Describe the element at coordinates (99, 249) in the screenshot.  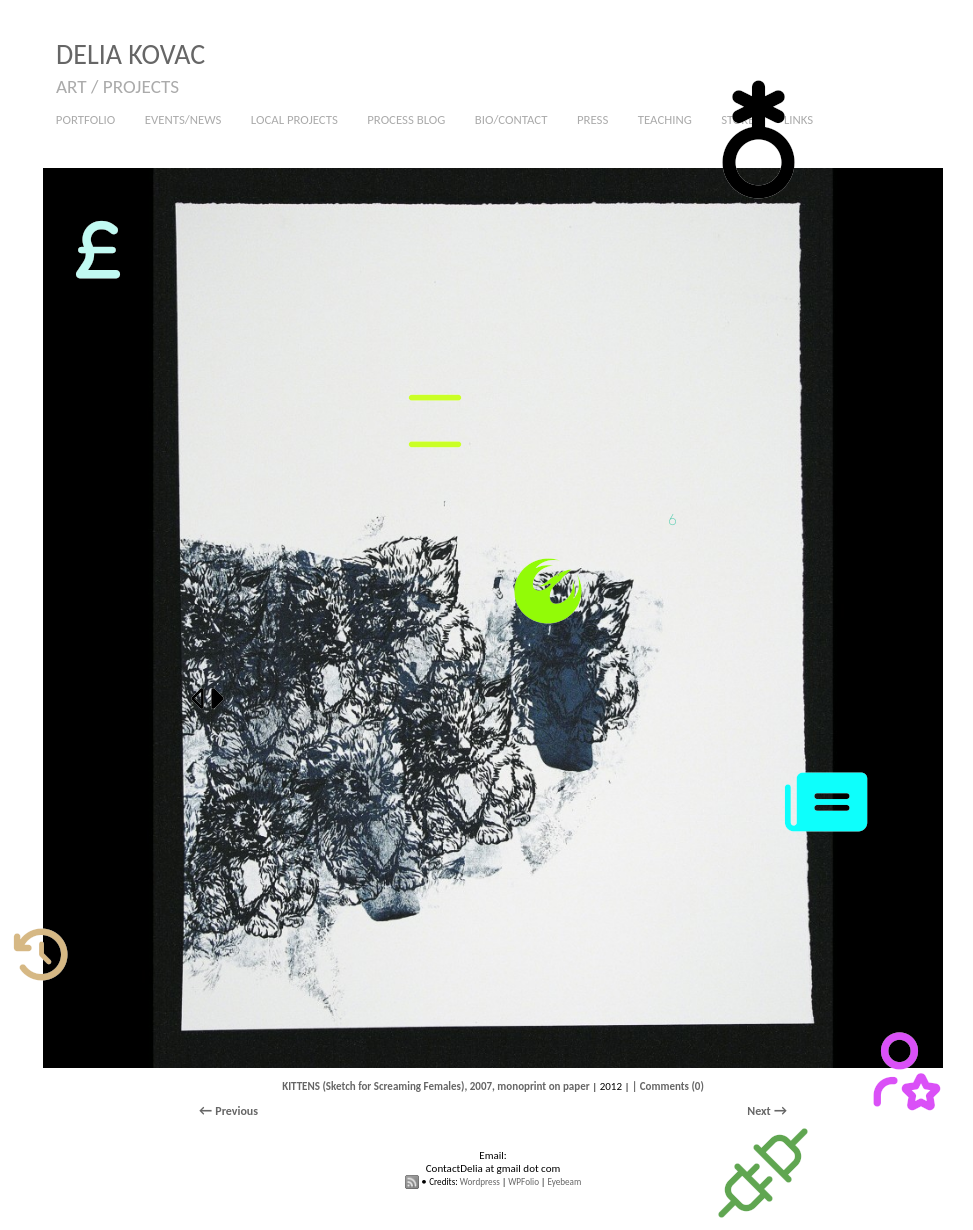
I see `indicates british pound sterling currency` at that location.